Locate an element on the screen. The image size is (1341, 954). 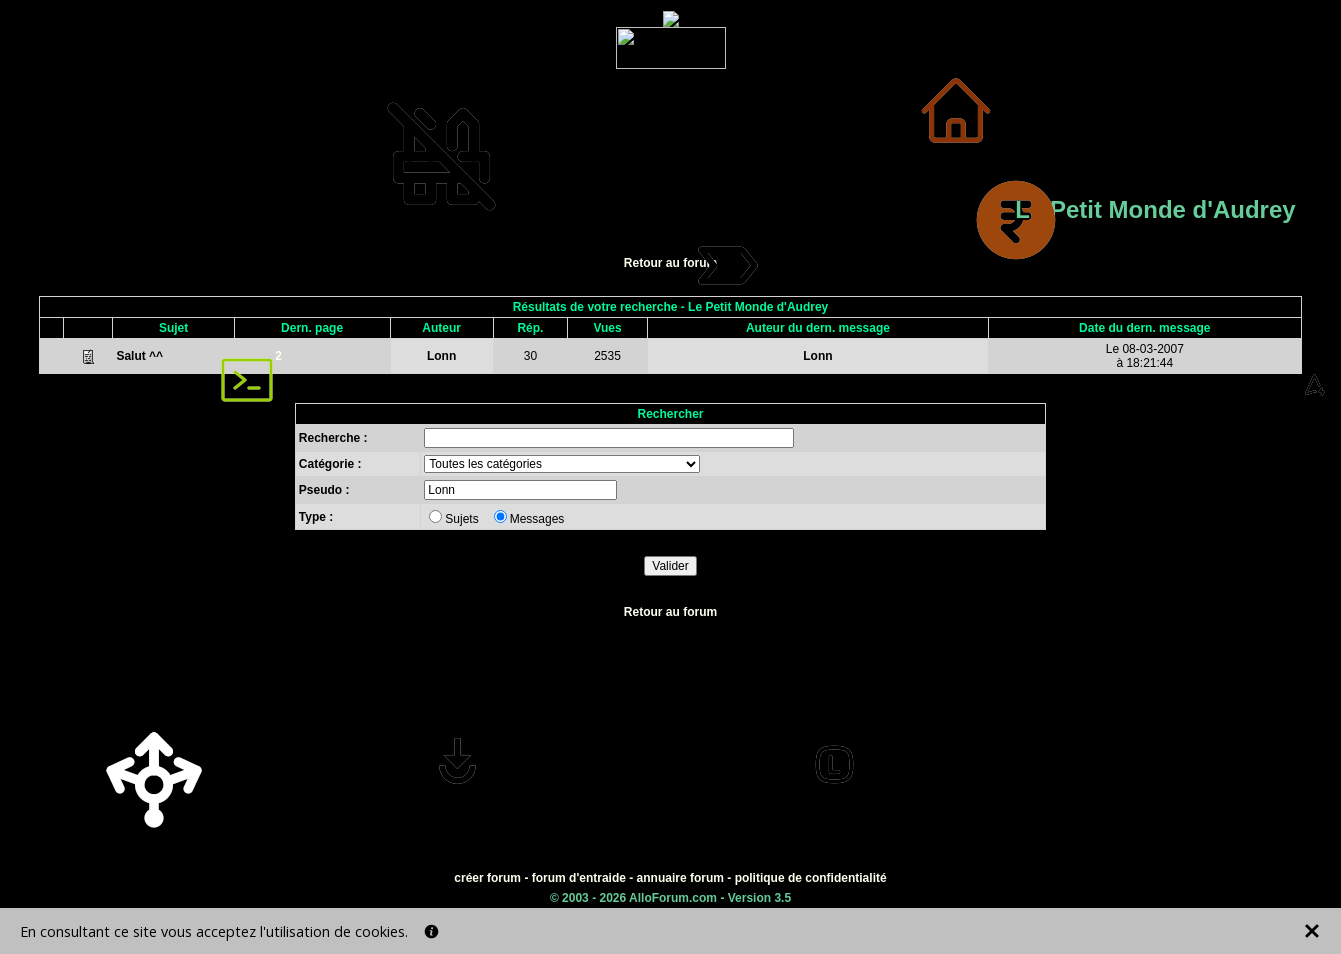
indicates an item or category labeled "L" is located at coordinates (834, 764).